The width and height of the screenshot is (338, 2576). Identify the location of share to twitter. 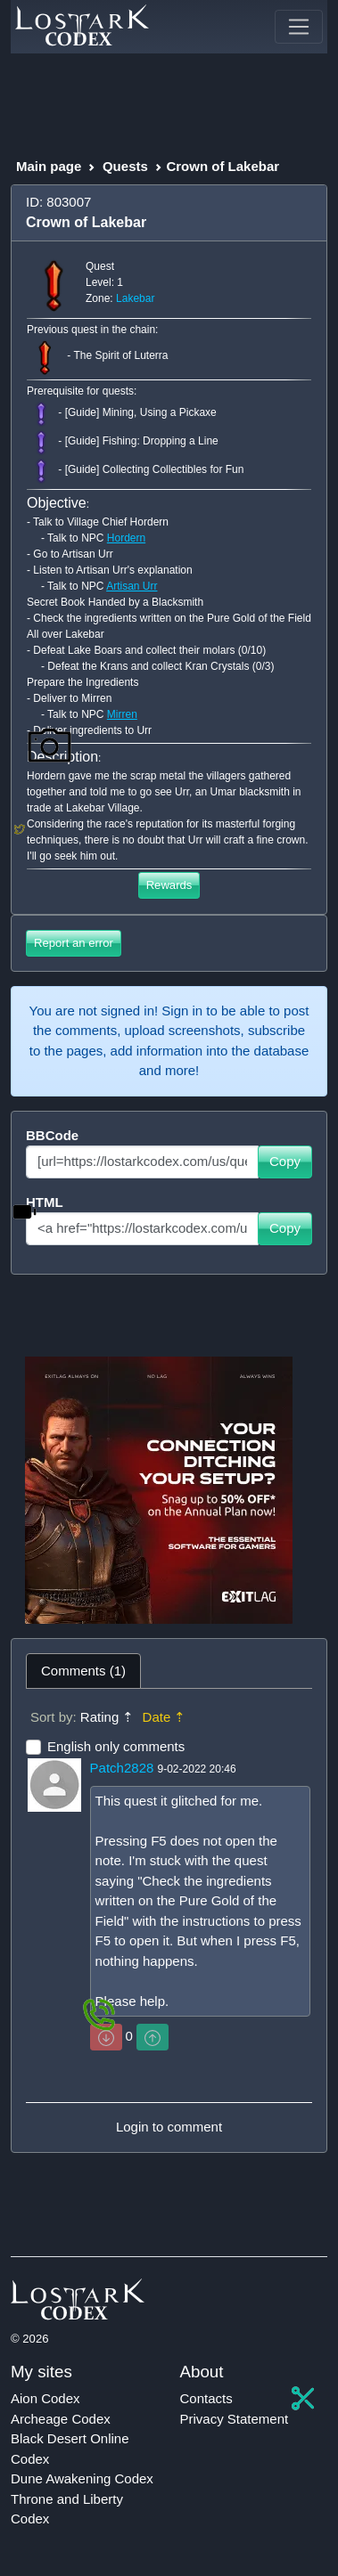
(20, 829).